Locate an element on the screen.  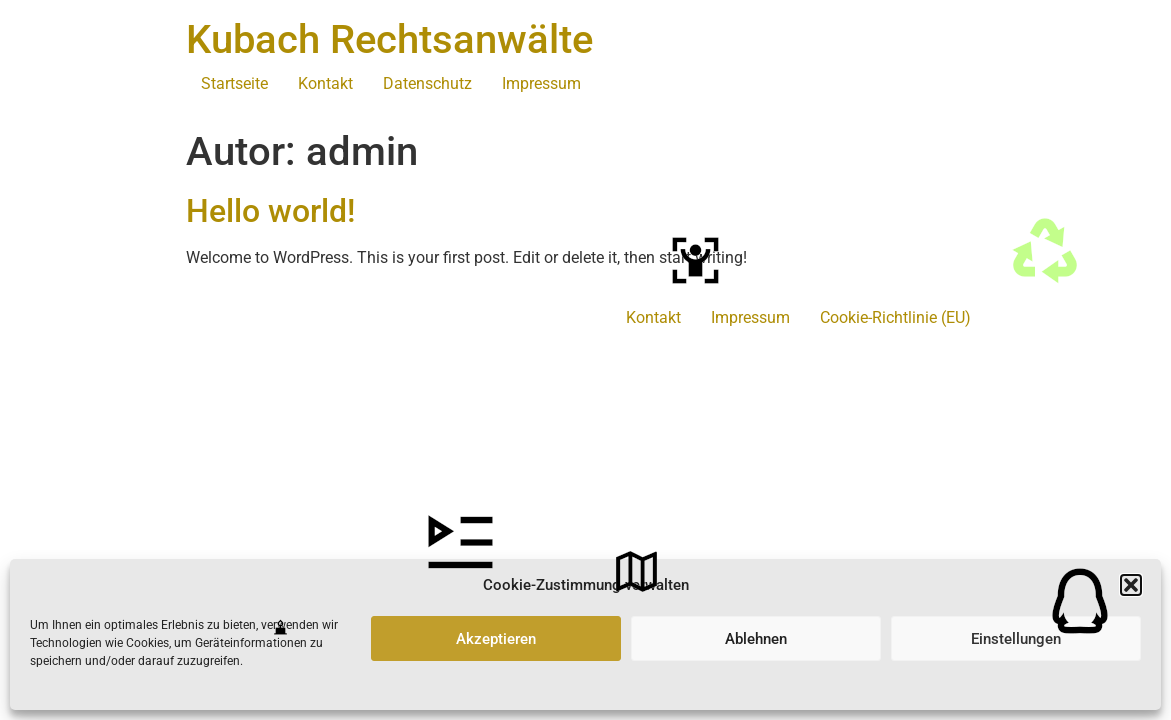
open QQ messenger app is located at coordinates (1080, 601).